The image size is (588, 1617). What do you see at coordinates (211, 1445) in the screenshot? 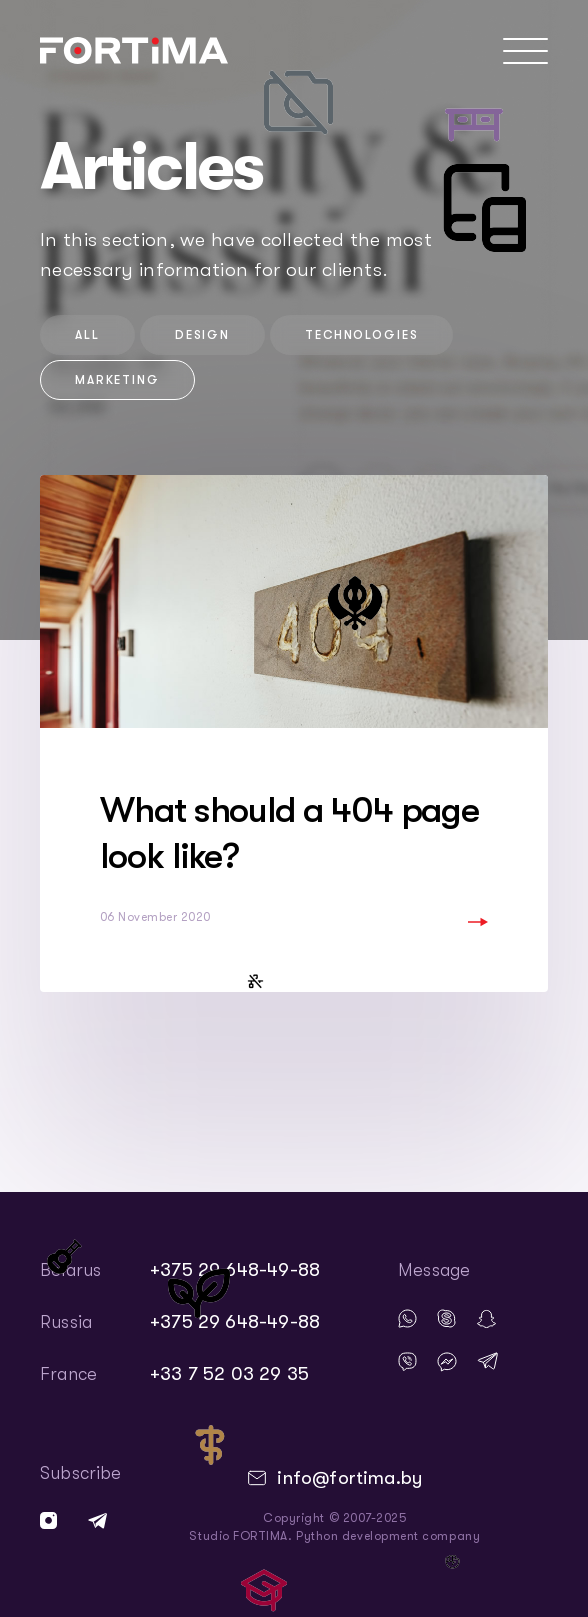
I see `access medical or healthcare services` at bounding box center [211, 1445].